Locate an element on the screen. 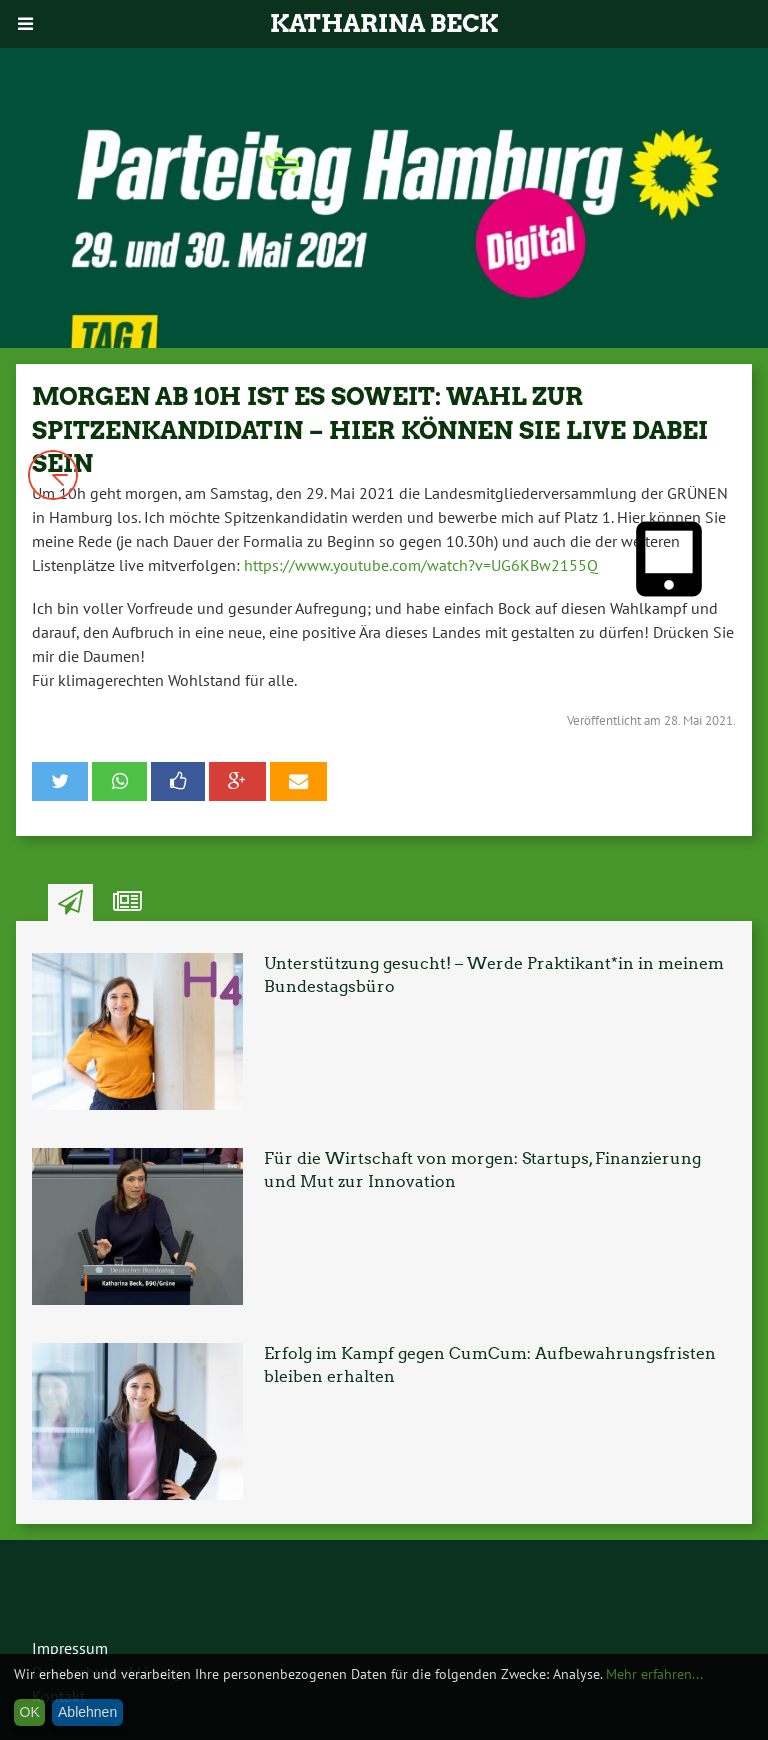 The height and width of the screenshot is (1740, 768). view afternoon schedule or events is located at coordinates (53, 475).